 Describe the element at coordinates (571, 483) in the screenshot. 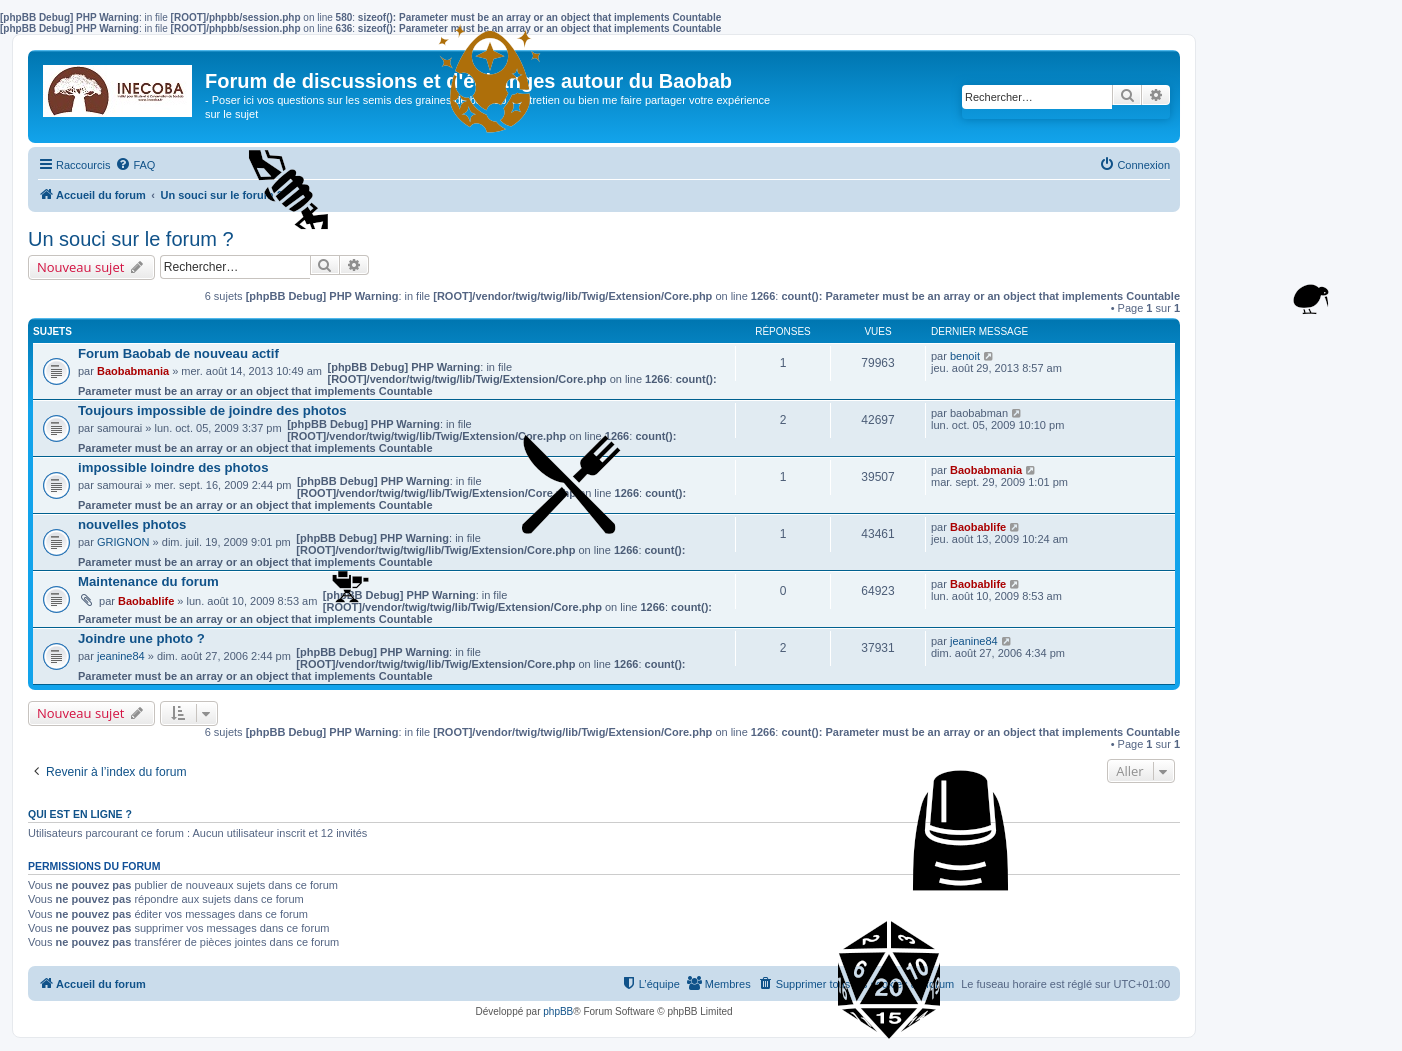

I see `find nearby restaurants or dining options` at that location.